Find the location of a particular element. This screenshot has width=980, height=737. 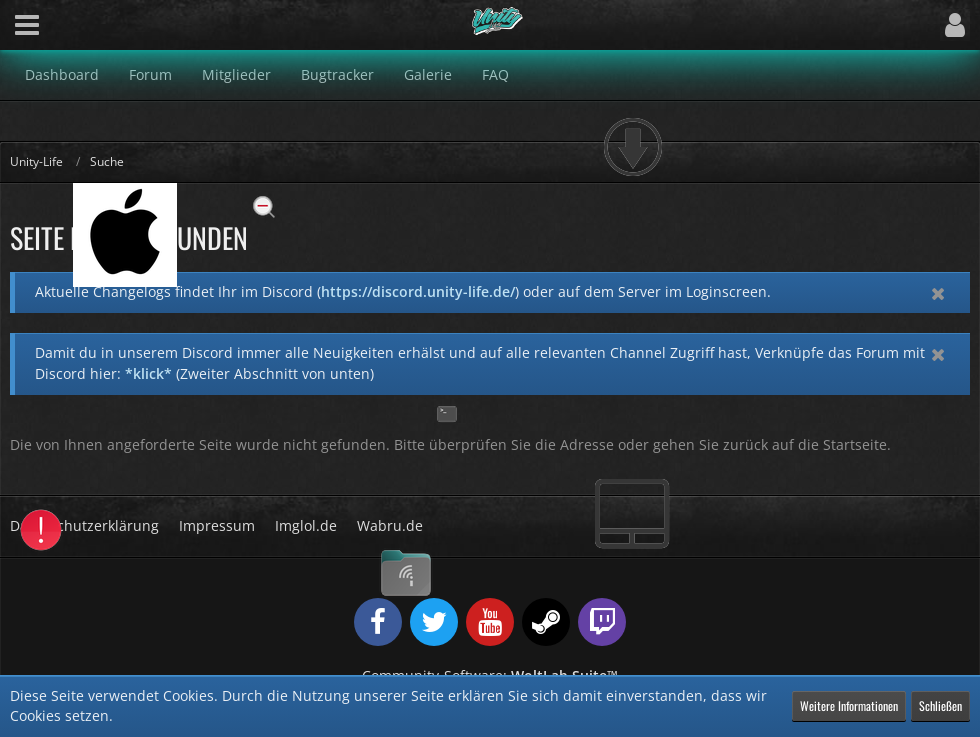

apple system service or background process is located at coordinates (125, 235).